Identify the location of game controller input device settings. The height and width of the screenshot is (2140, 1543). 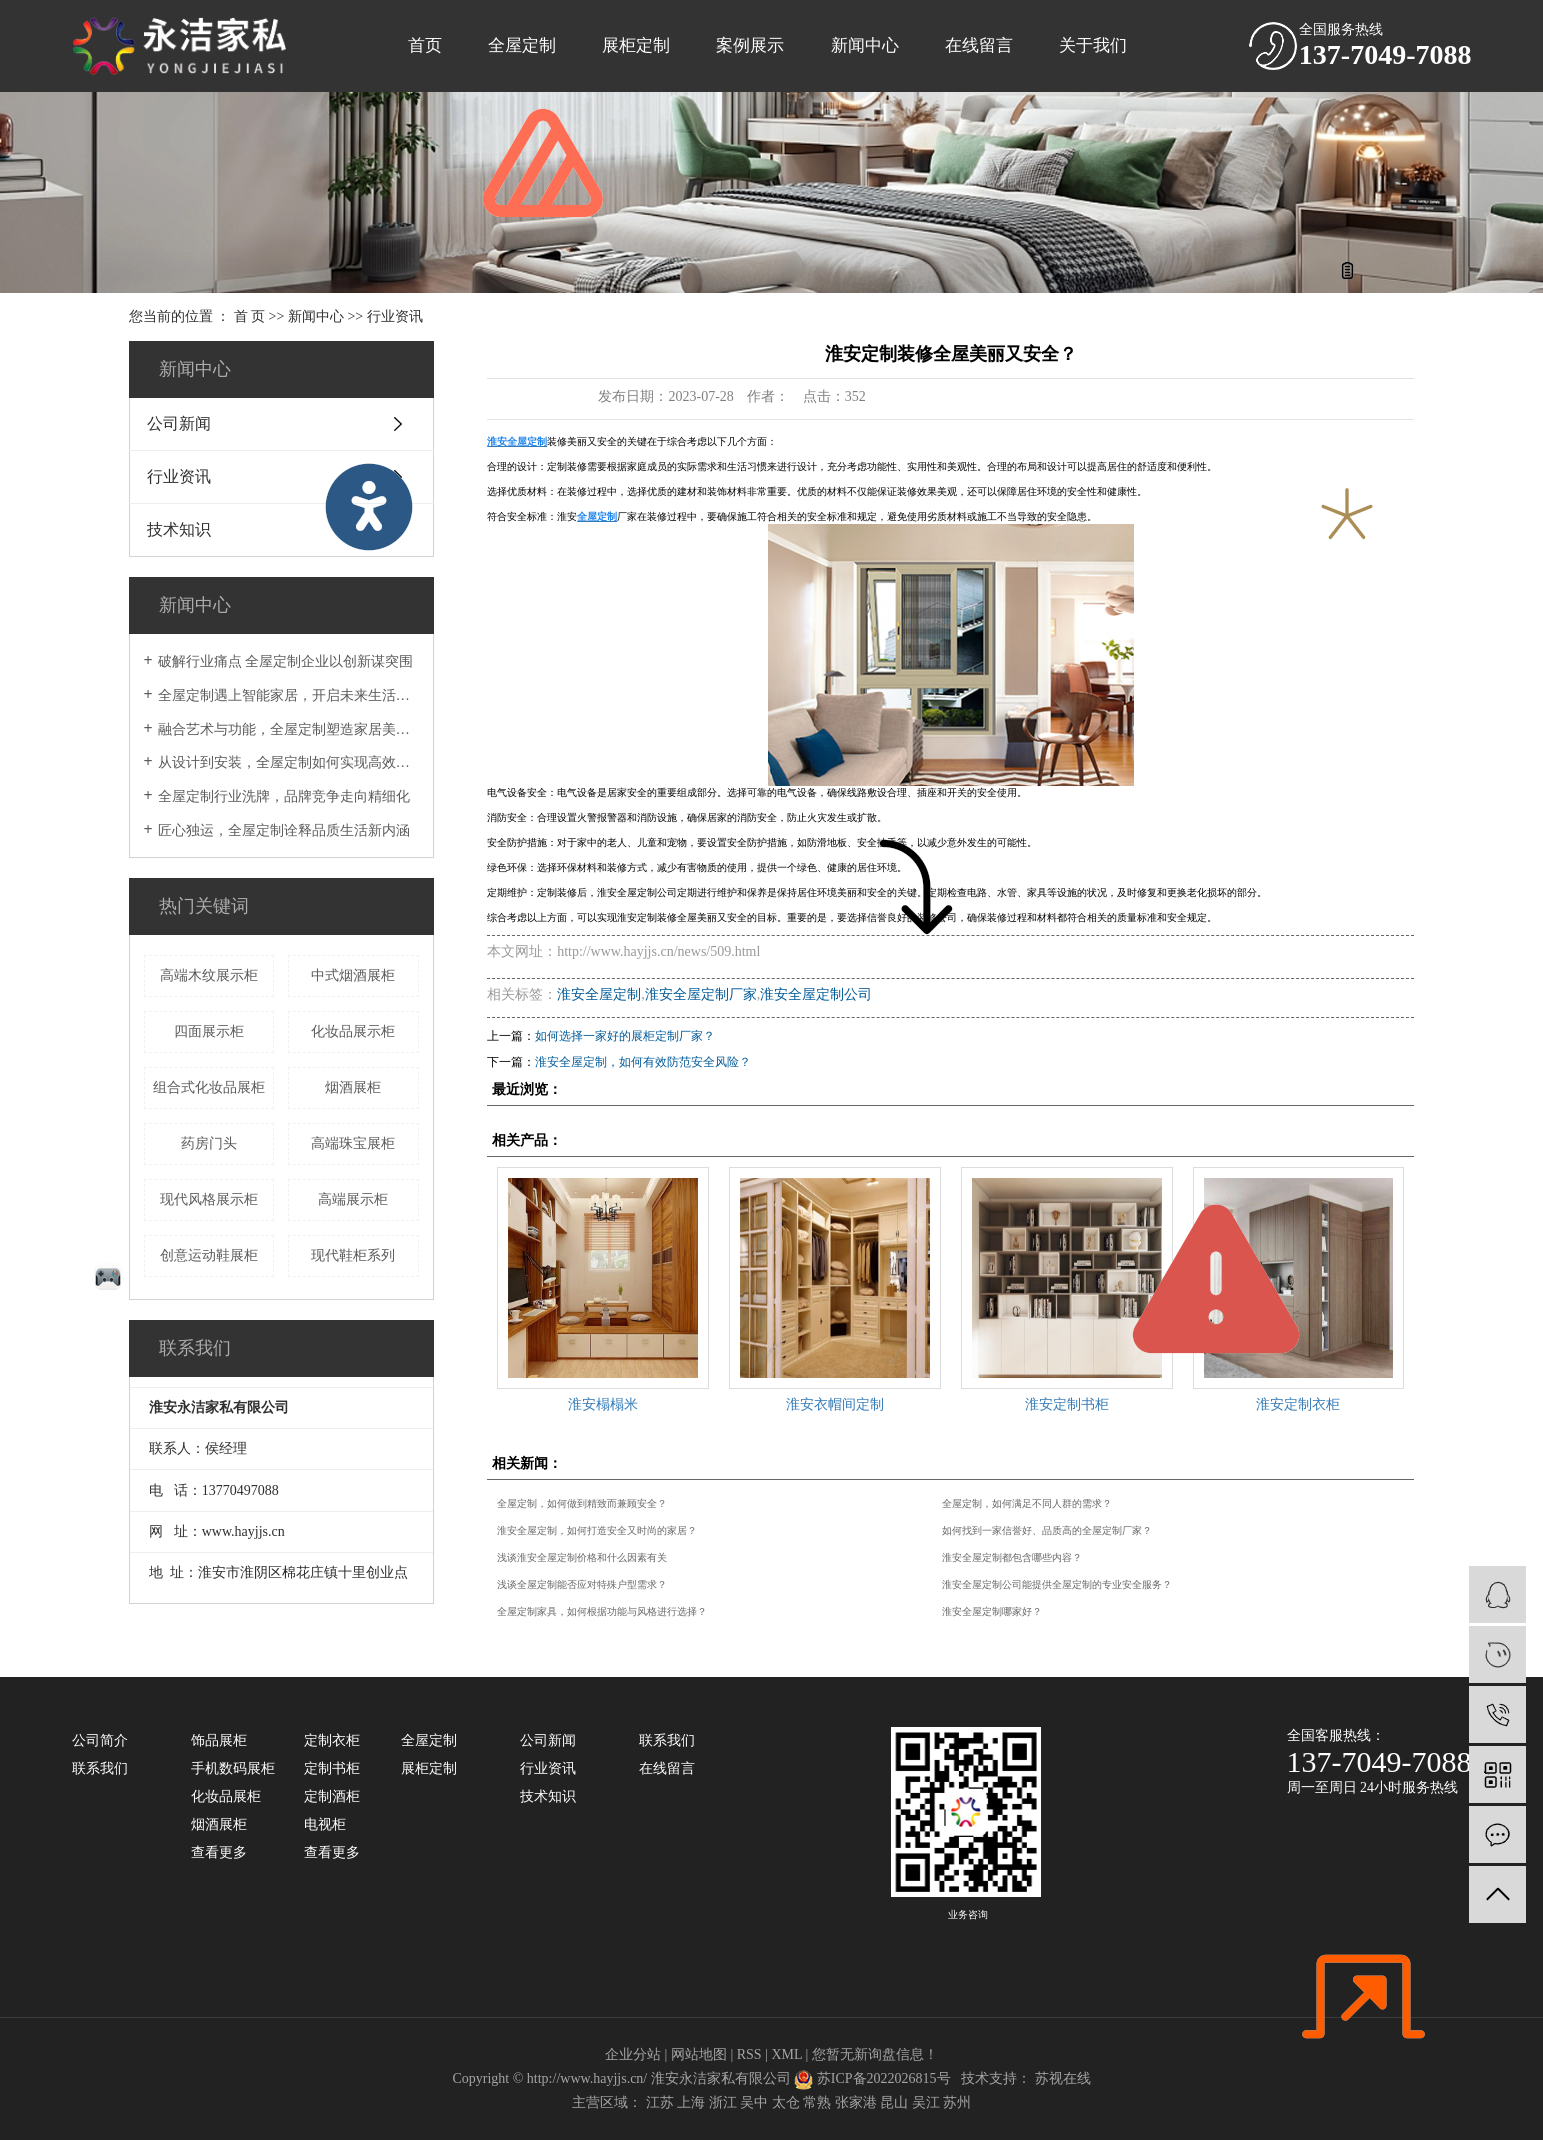
(108, 1276).